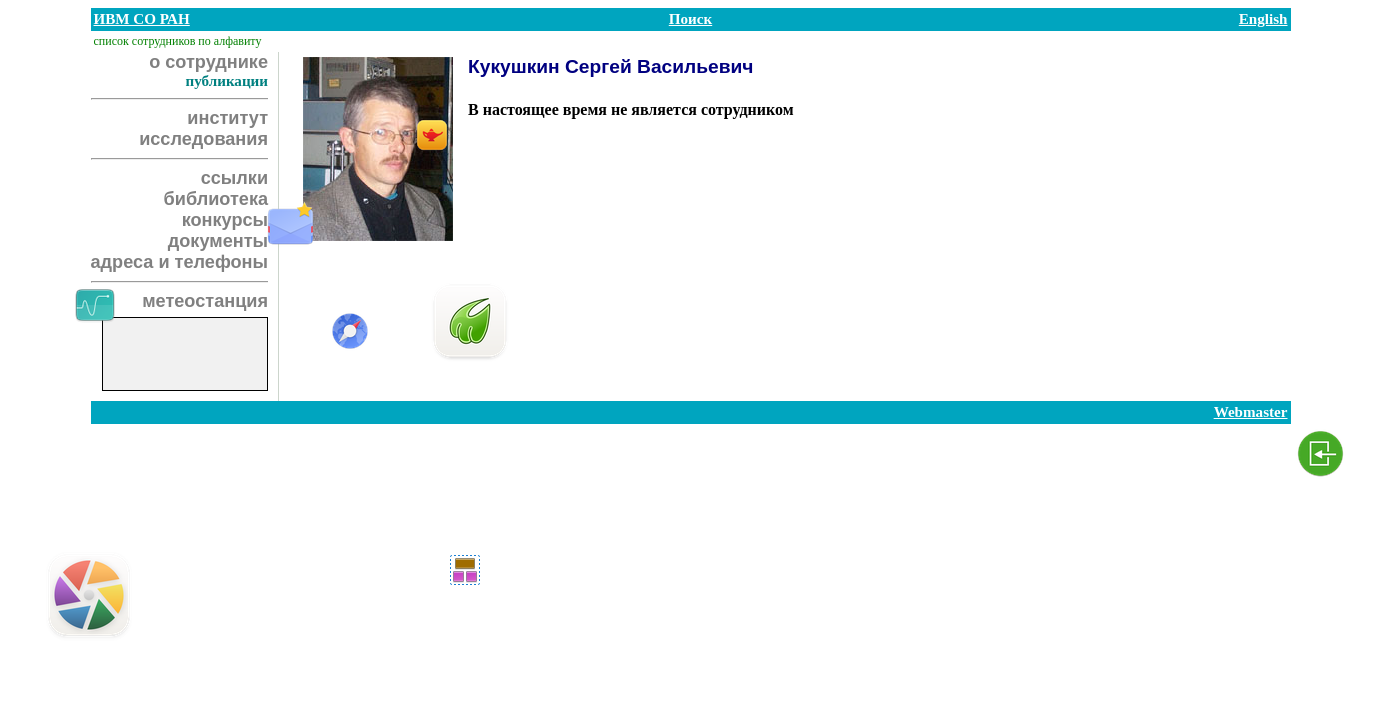 Image resolution: width=1381 pixels, height=720 pixels. Describe the element at coordinates (465, 570) in the screenshot. I see `select all items in the current view` at that location.